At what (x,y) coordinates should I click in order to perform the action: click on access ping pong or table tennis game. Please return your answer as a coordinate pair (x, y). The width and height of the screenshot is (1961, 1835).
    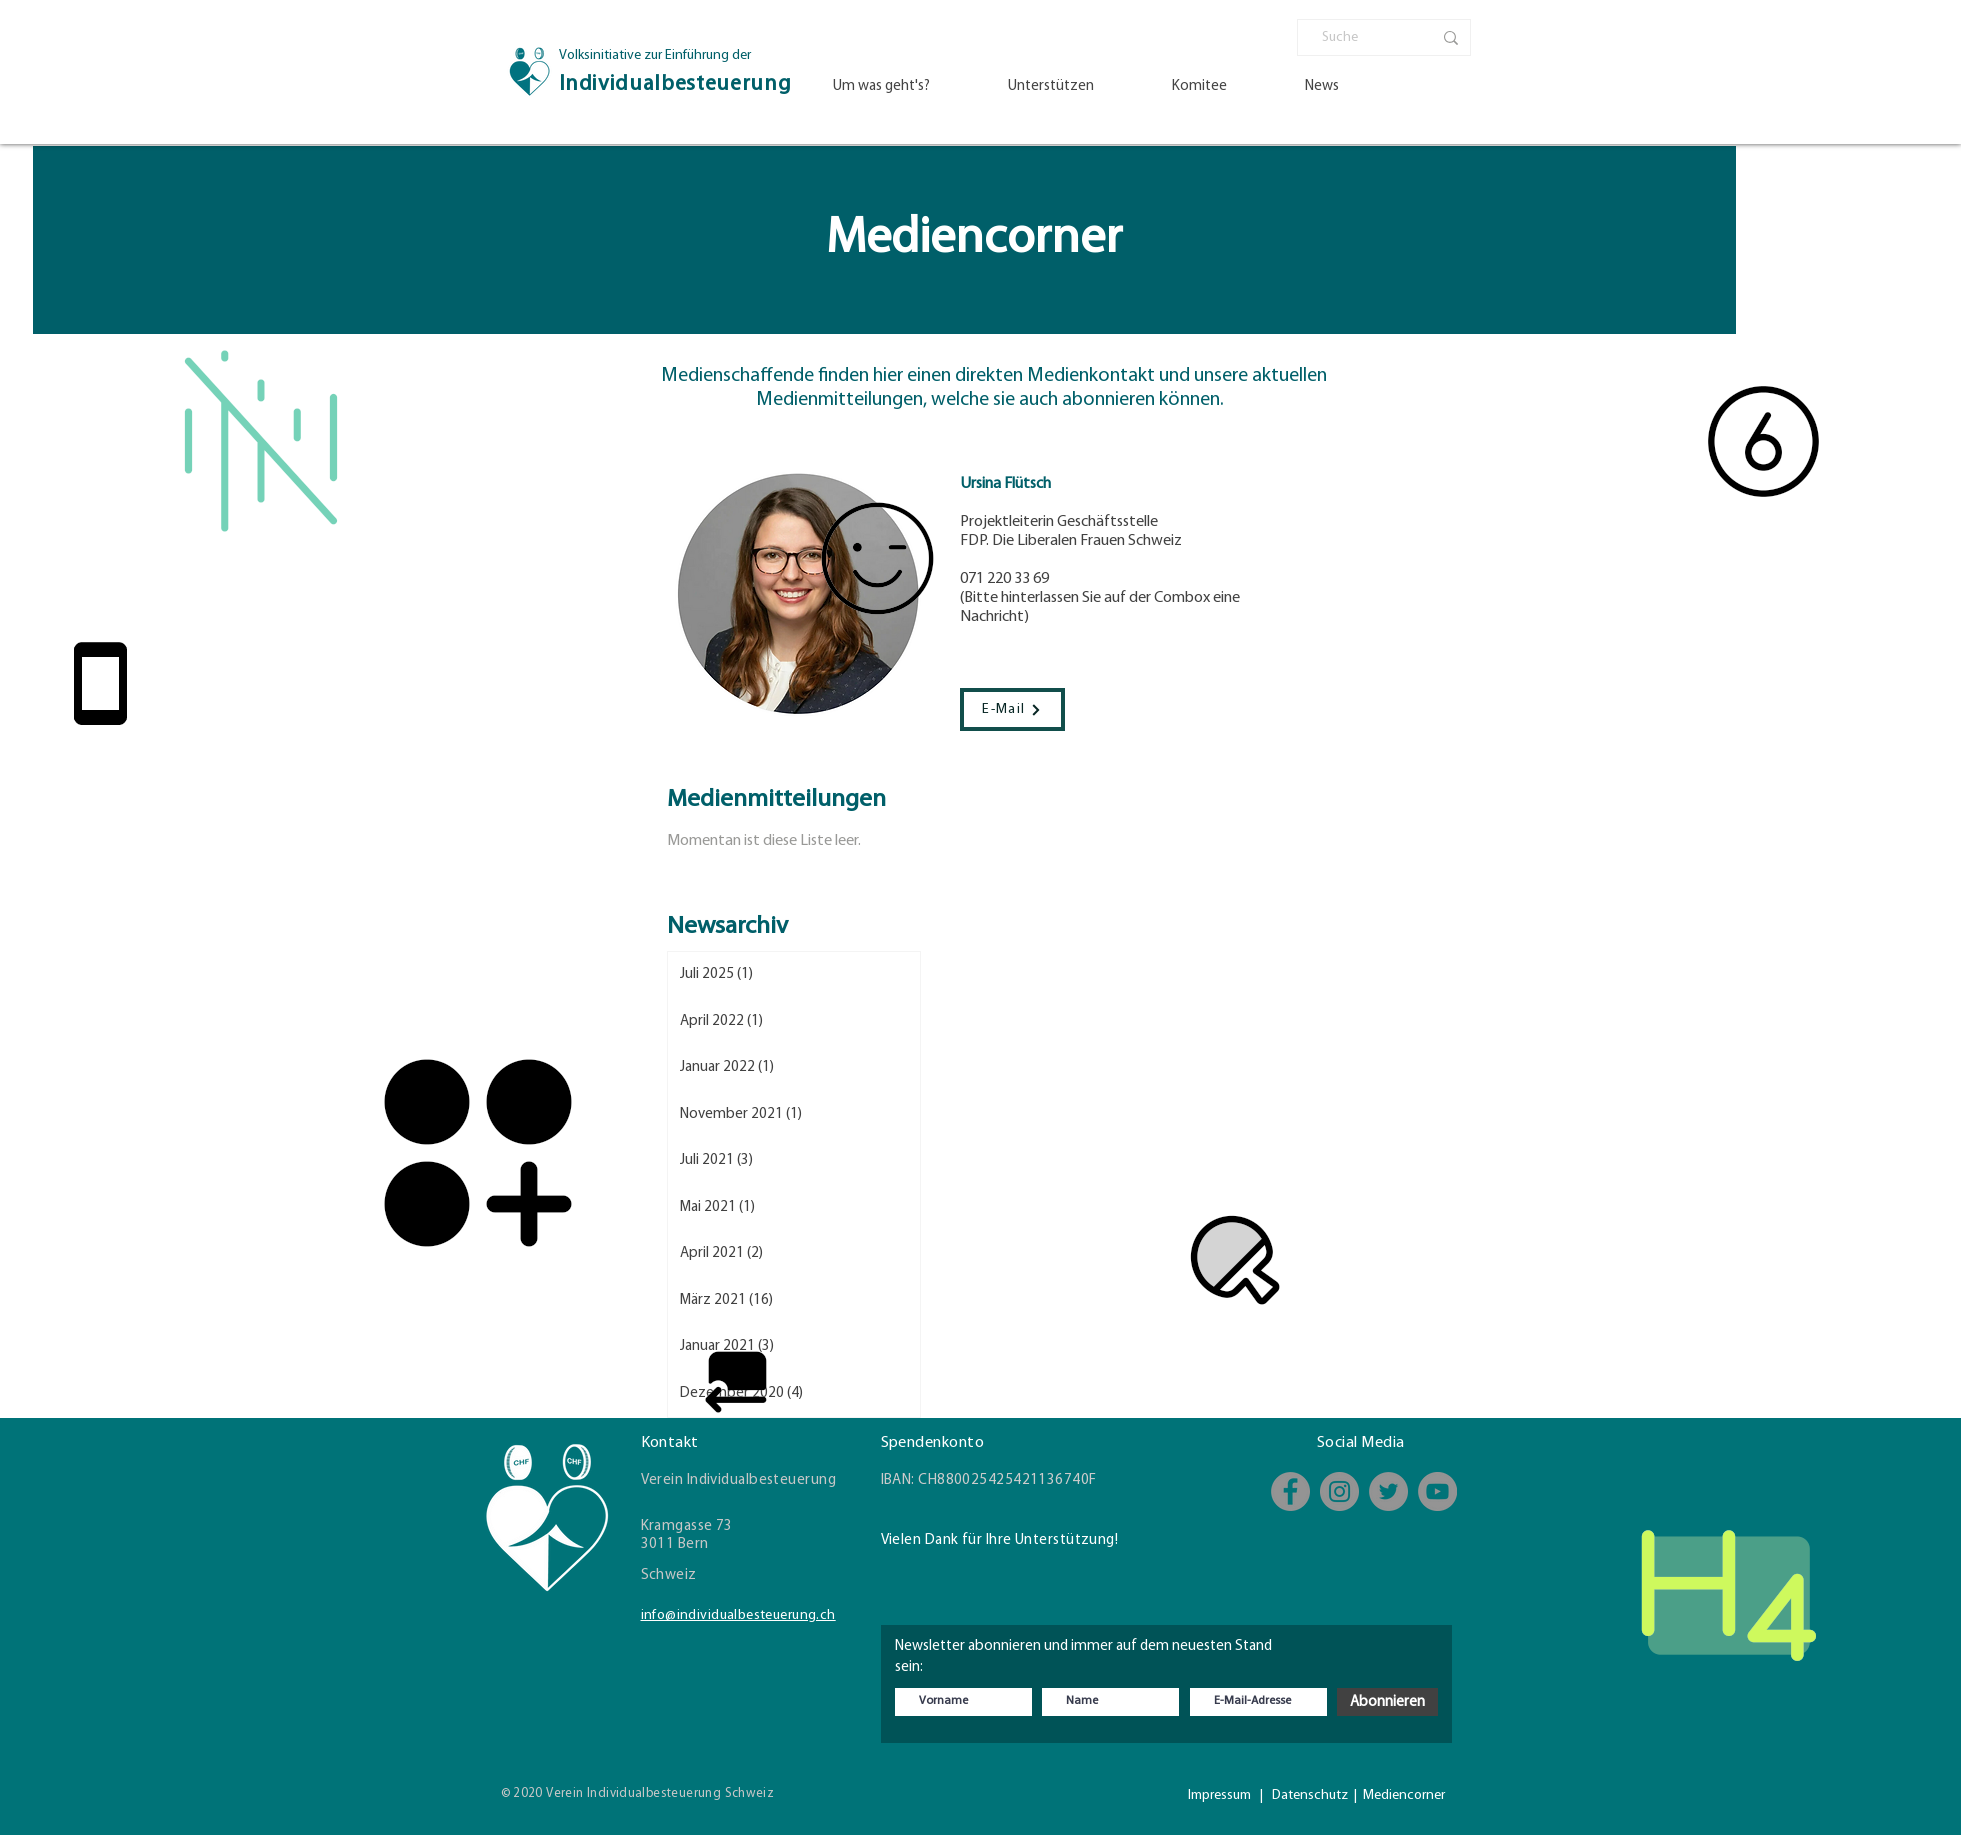
    Looking at the image, I should click on (1233, 1258).